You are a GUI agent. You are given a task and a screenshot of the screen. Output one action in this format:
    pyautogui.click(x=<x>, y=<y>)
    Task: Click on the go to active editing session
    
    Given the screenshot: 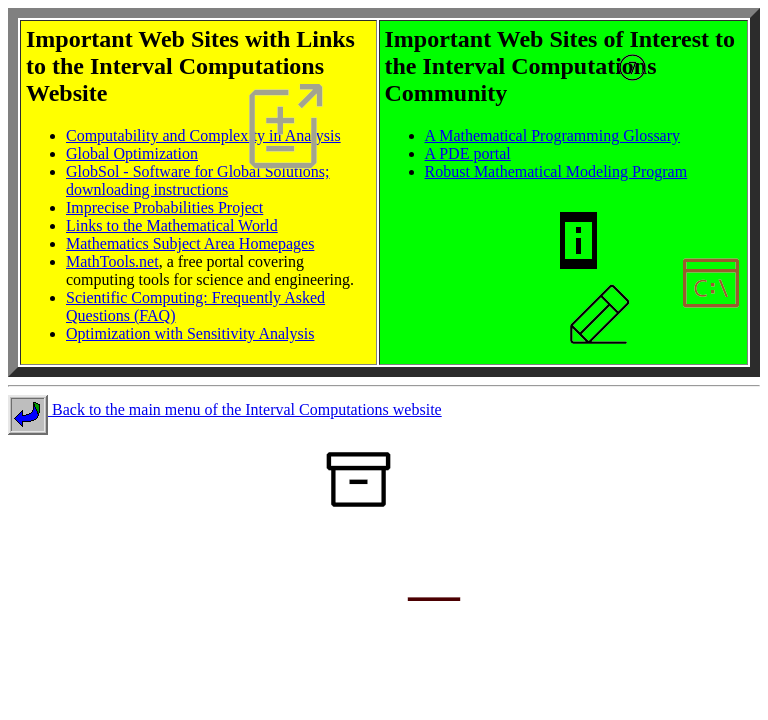 What is the action you would take?
    pyautogui.click(x=283, y=129)
    